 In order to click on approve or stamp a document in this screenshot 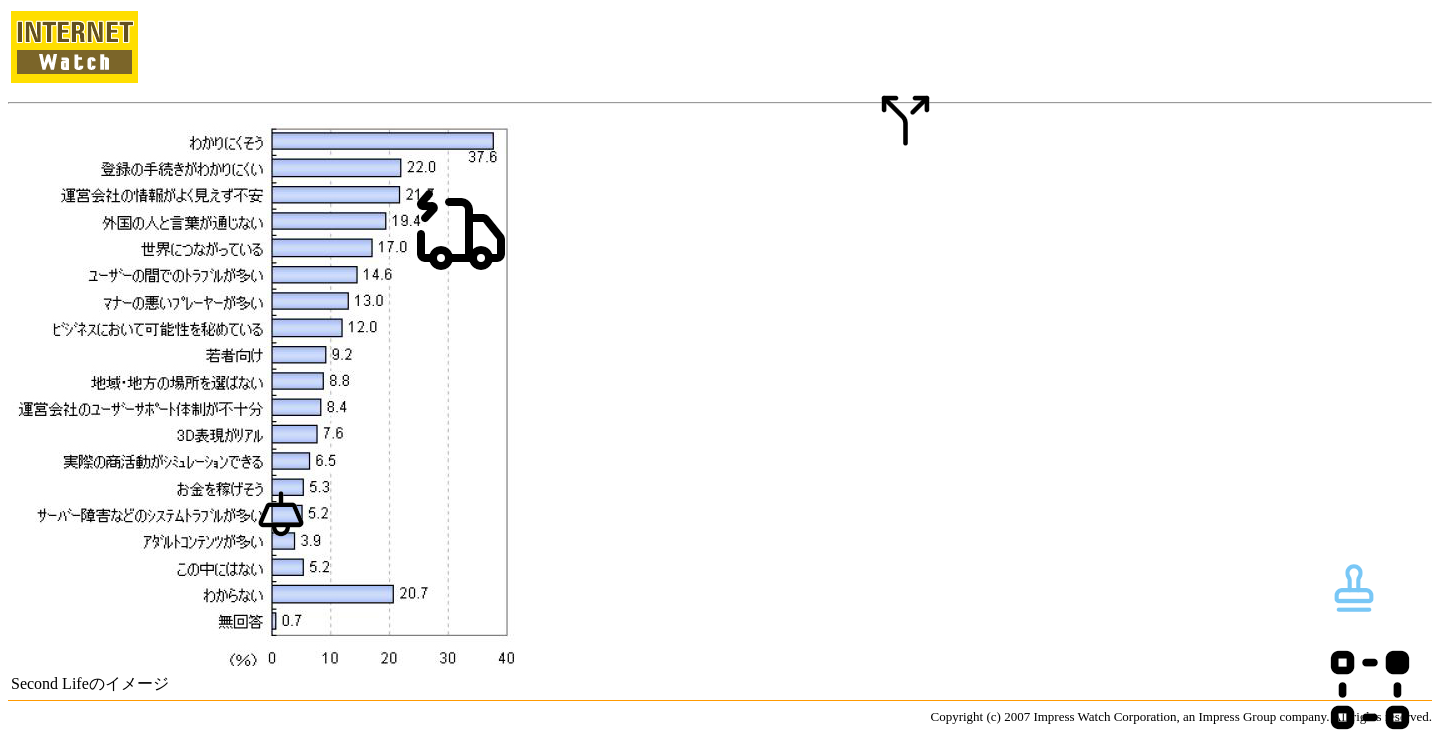, I will do `click(1354, 588)`.